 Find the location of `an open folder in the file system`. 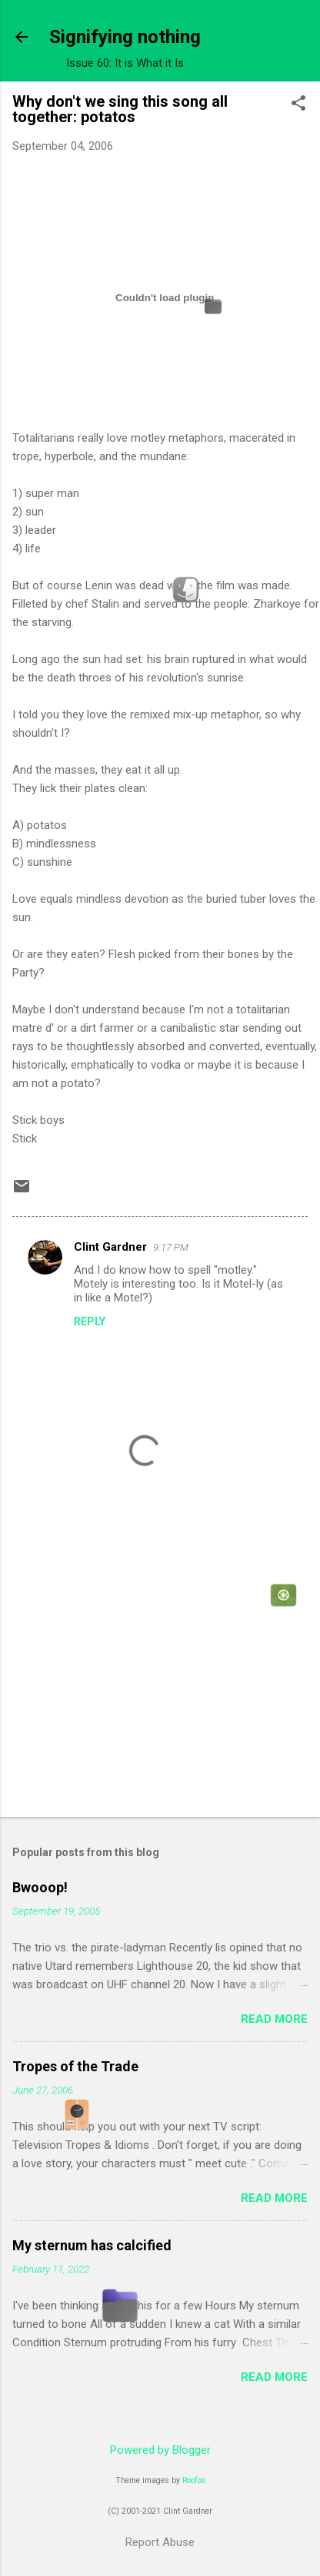

an open folder in the file system is located at coordinates (120, 2306).